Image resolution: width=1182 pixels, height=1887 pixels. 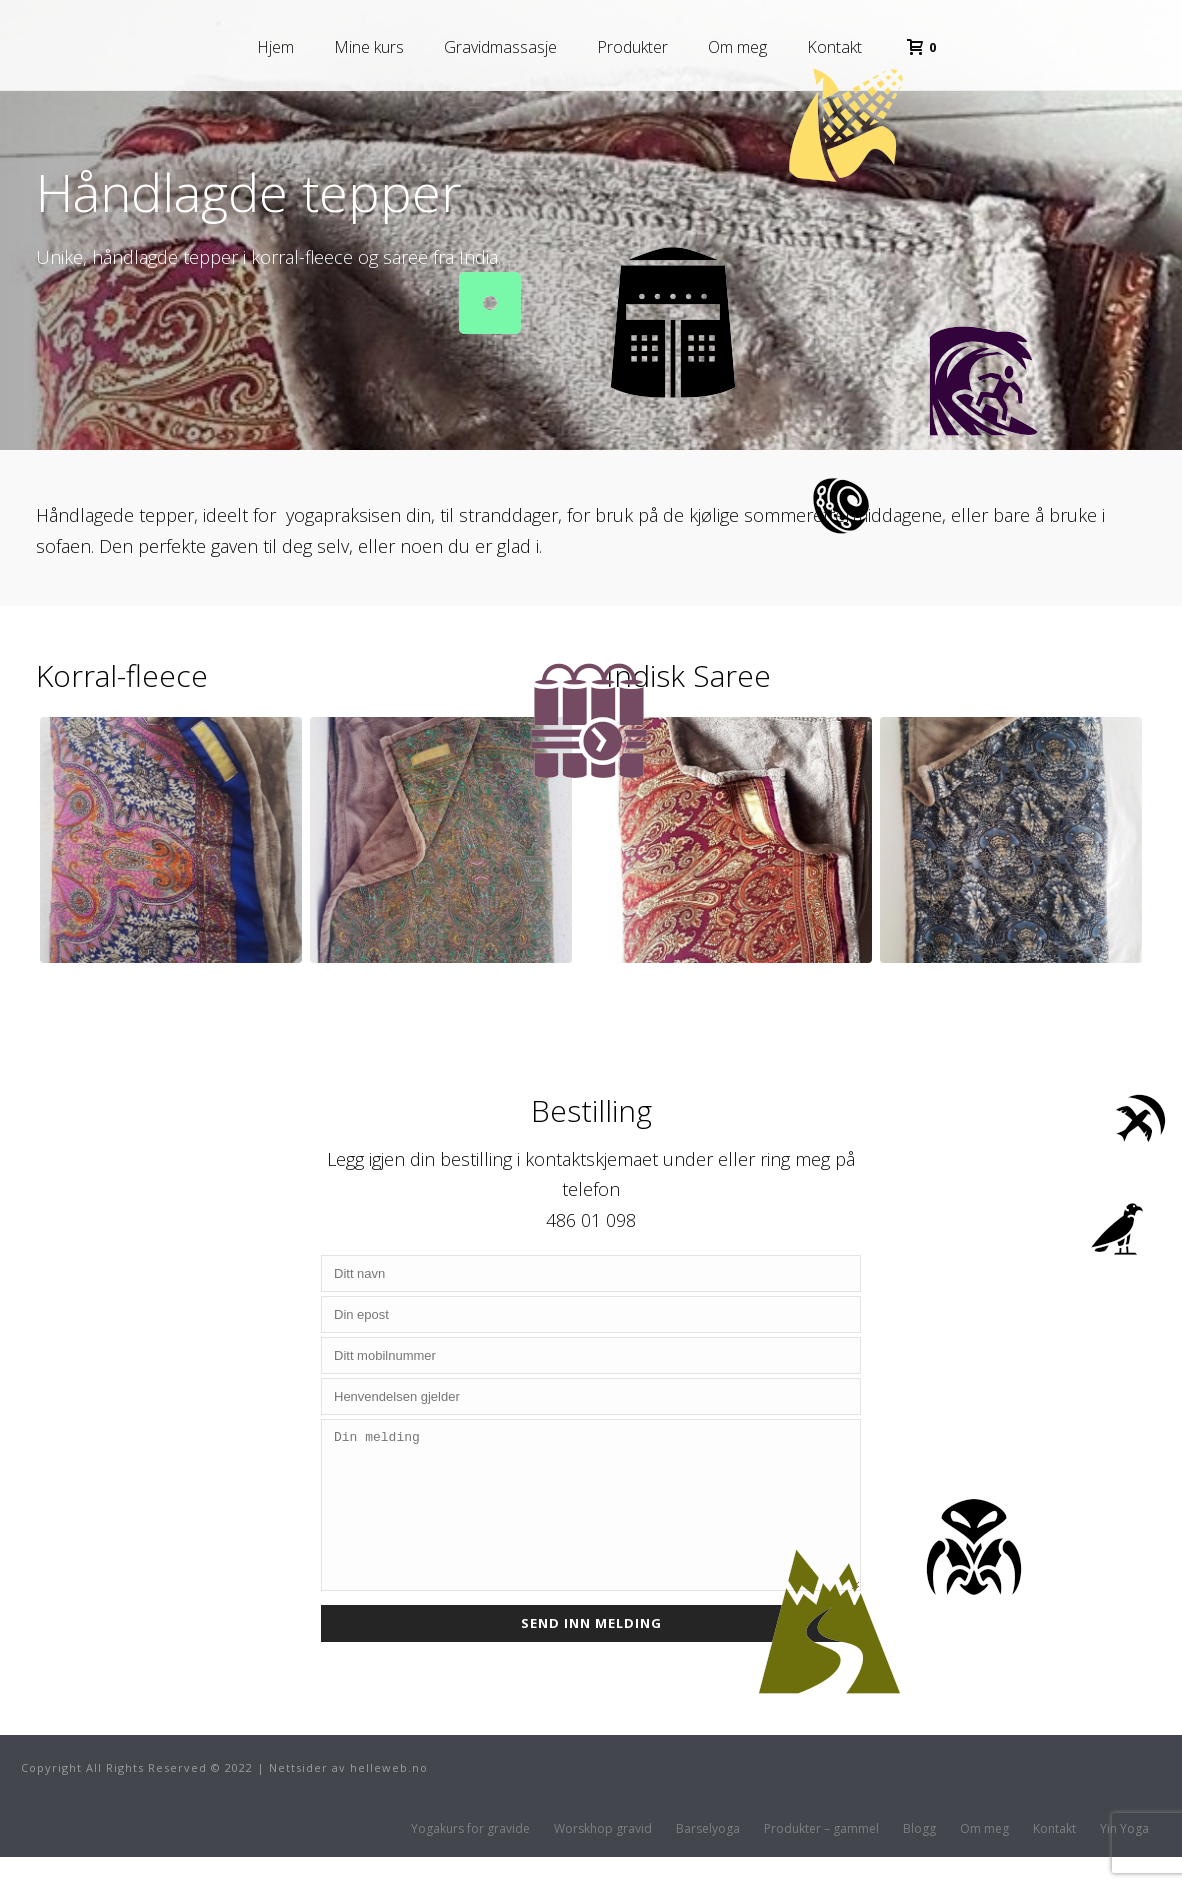 I want to click on represents a farming or agriculture category, so click(x=846, y=125).